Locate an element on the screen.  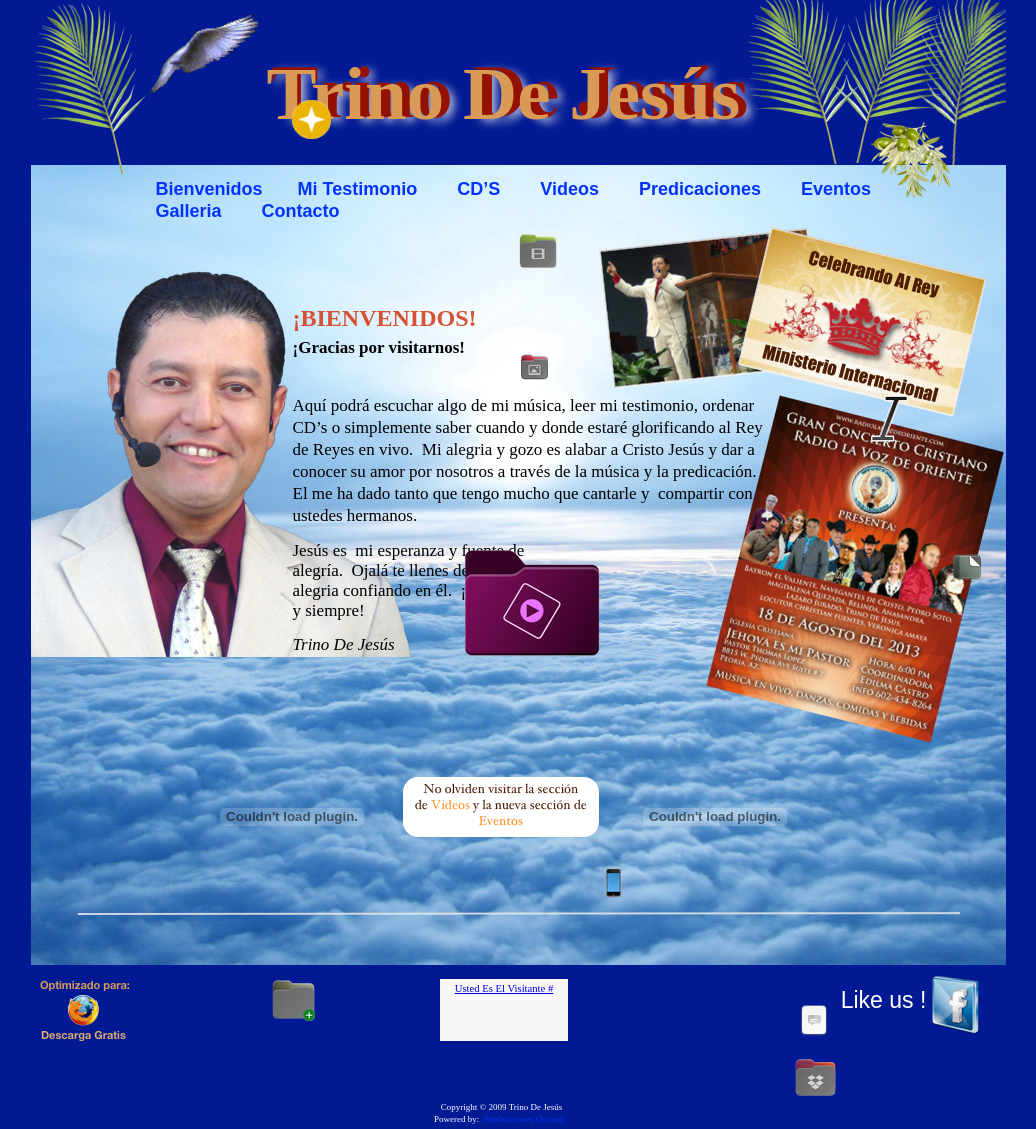
create a new folder is located at coordinates (293, 999).